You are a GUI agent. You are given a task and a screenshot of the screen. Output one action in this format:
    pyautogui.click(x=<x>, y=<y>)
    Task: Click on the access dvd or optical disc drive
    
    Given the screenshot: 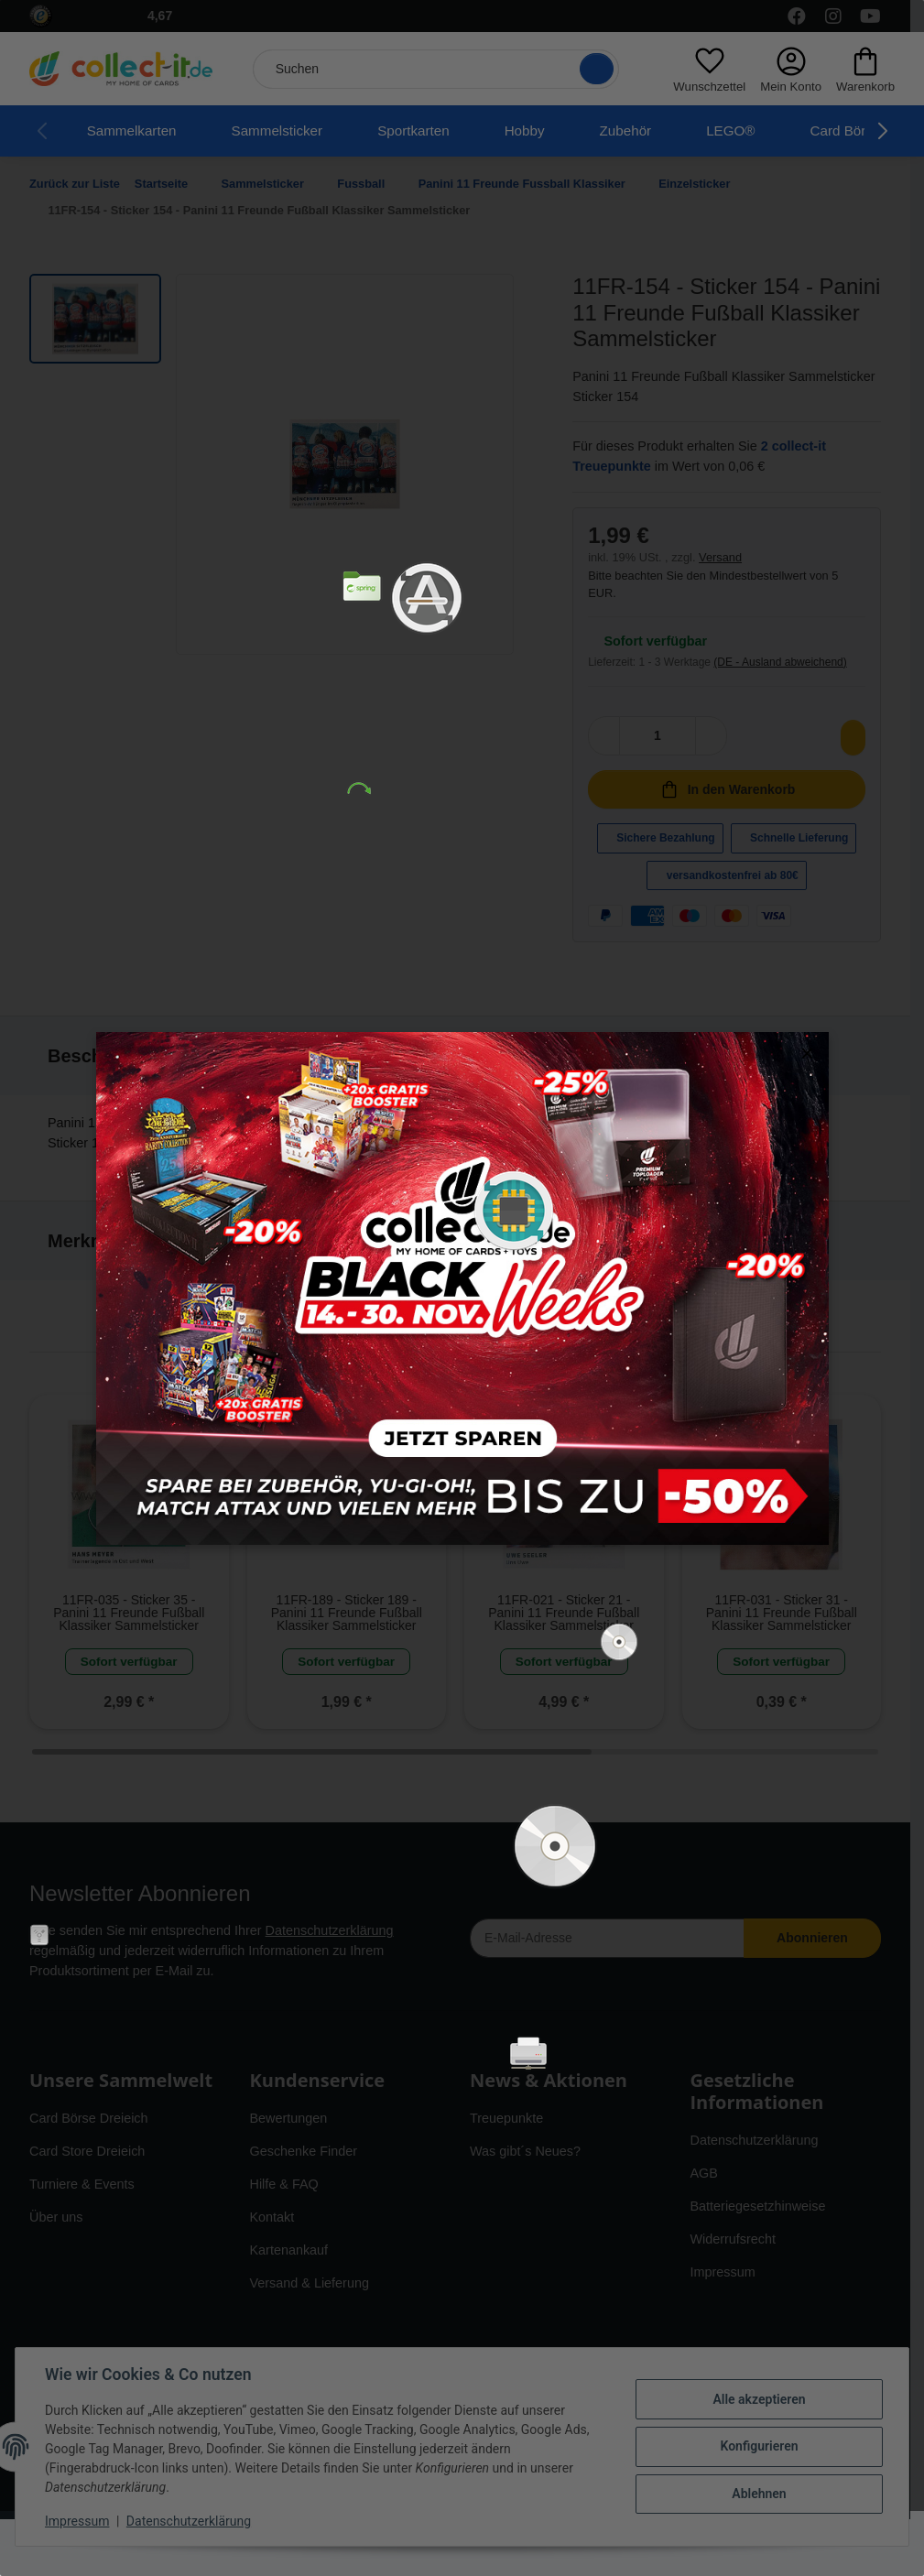 What is the action you would take?
    pyautogui.click(x=555, y=1846)
    